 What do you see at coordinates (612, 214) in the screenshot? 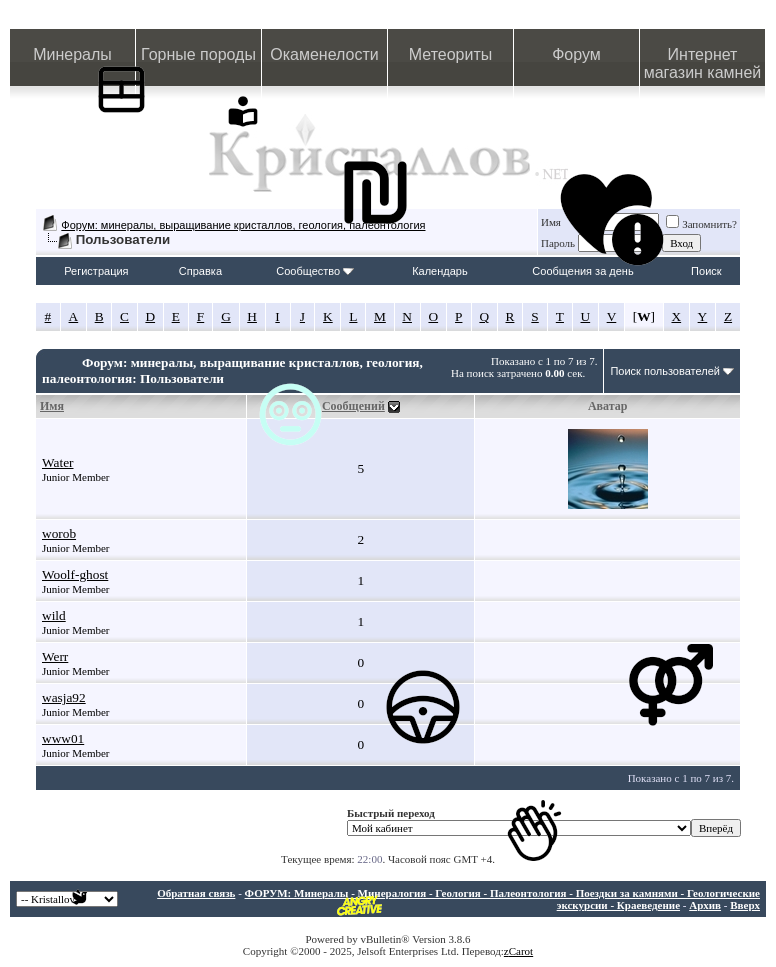
I see `health alert or warning notification` at bounding box center [612, 214].